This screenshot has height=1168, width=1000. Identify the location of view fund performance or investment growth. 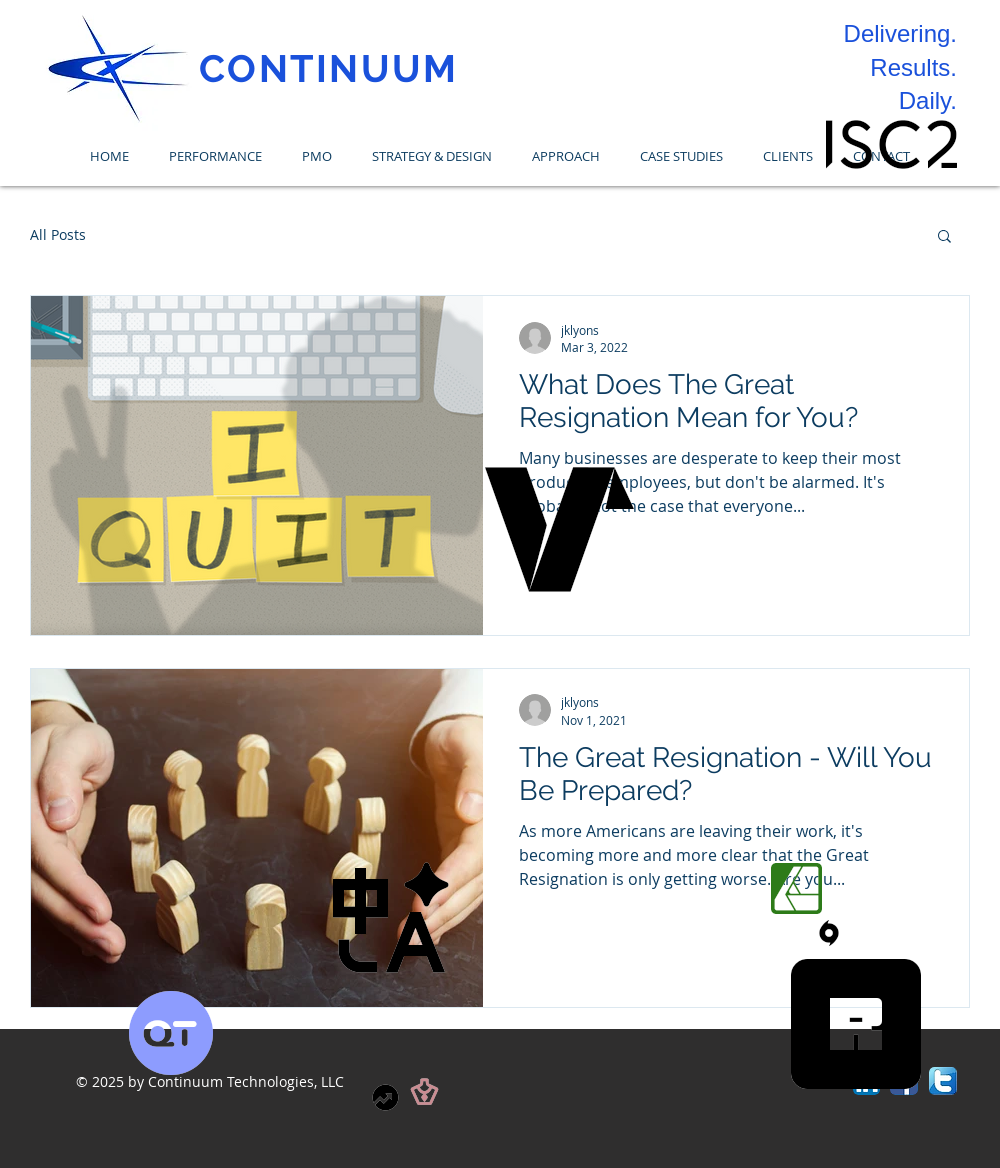
(385, 1097).